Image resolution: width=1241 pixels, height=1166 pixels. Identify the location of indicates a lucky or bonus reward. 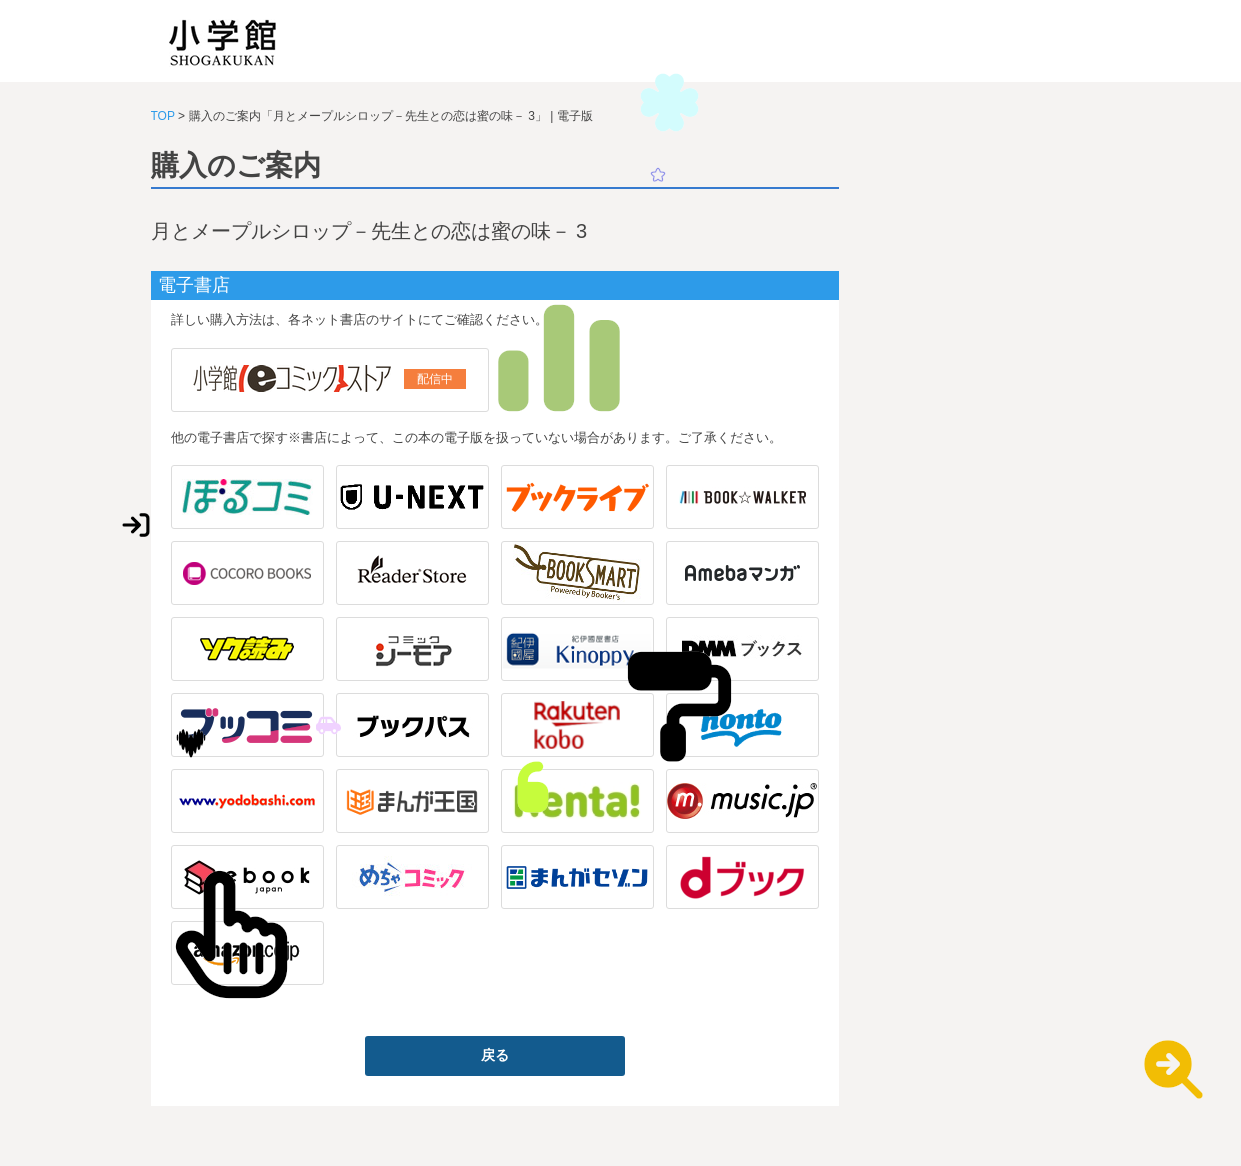
(669, 102).